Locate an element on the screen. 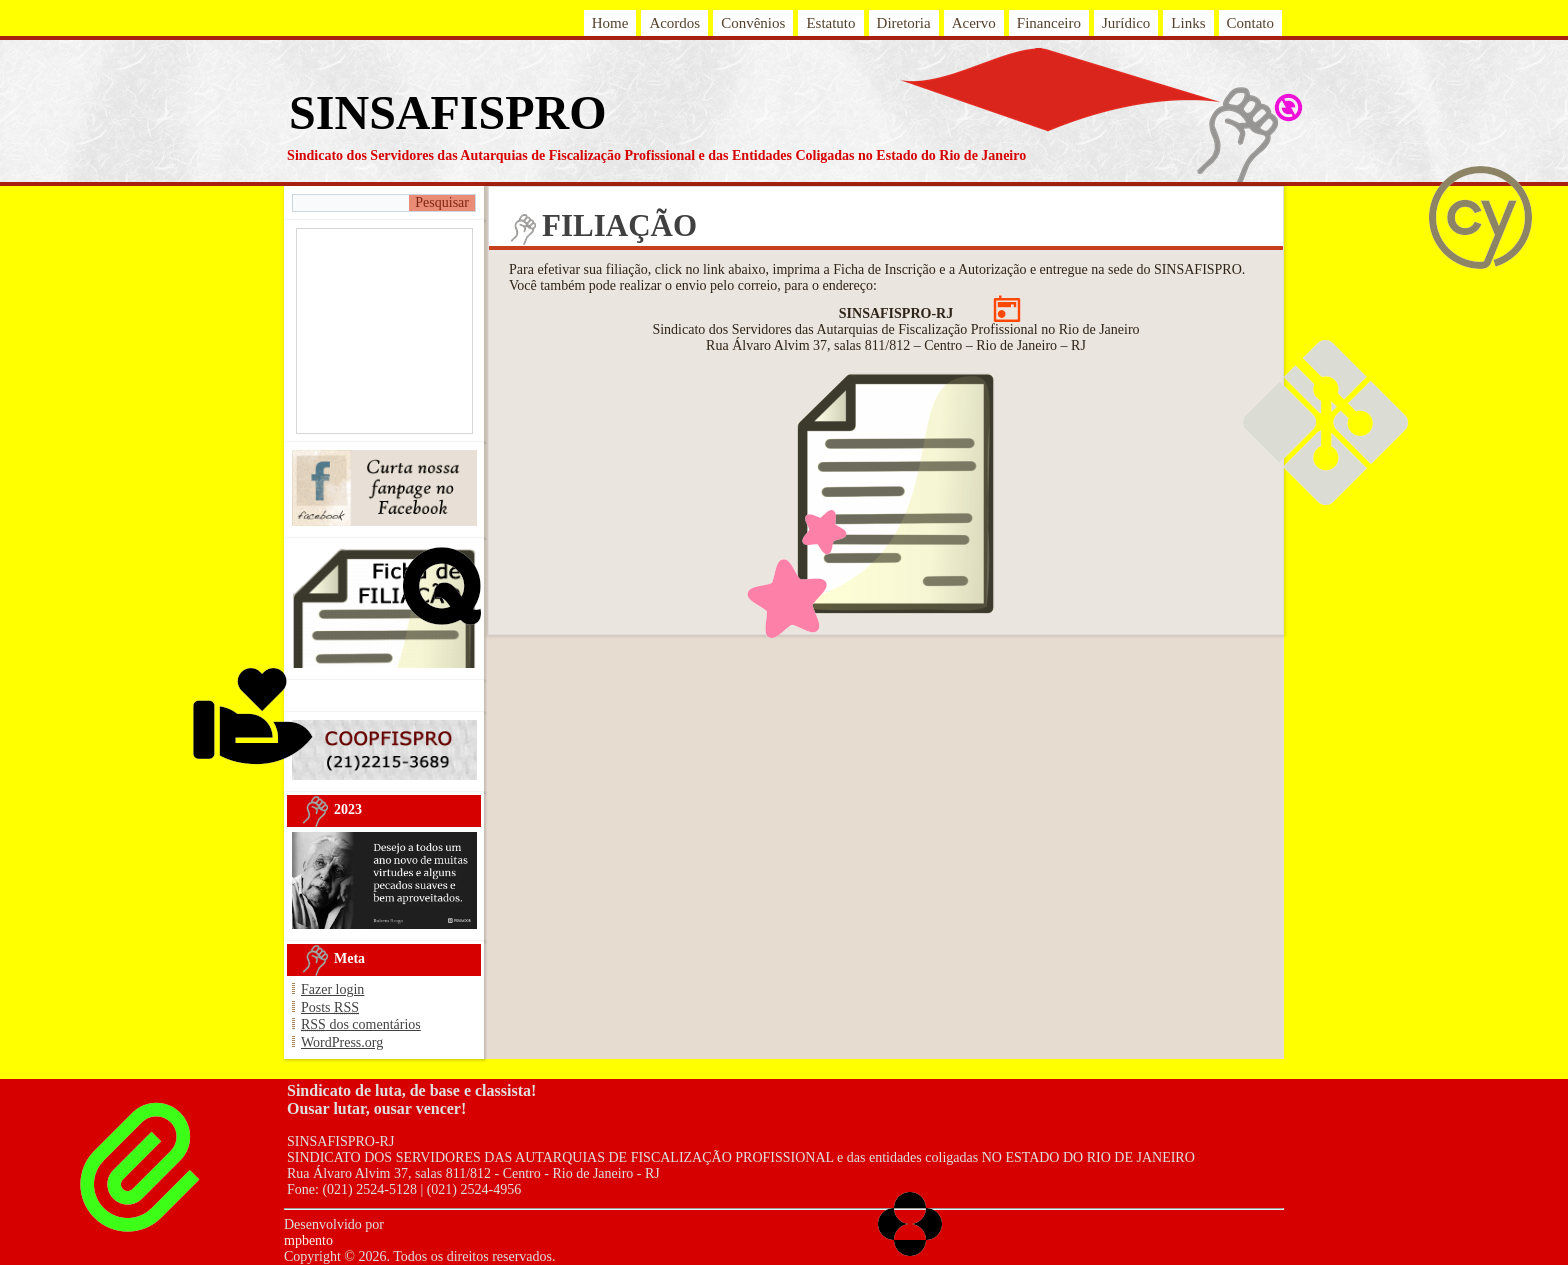 The image size is (1568, 1265). open git for windows application is located at coordinates (1325, 422).